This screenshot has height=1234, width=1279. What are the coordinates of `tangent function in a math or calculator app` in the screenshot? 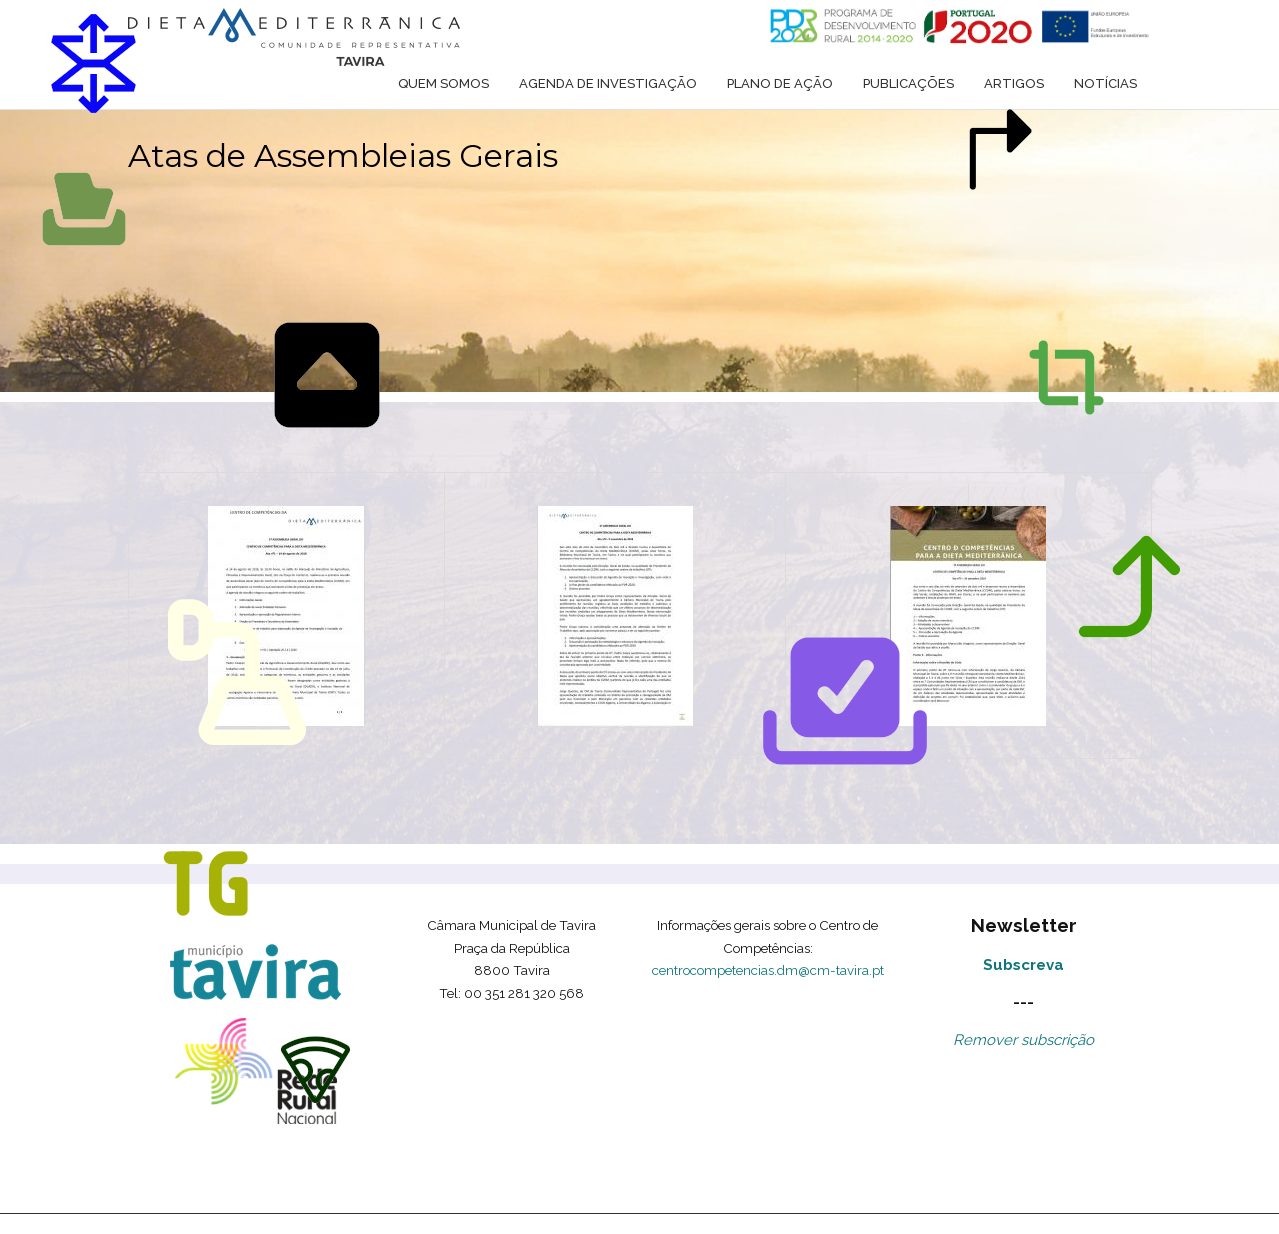 It's located at (202, 883).